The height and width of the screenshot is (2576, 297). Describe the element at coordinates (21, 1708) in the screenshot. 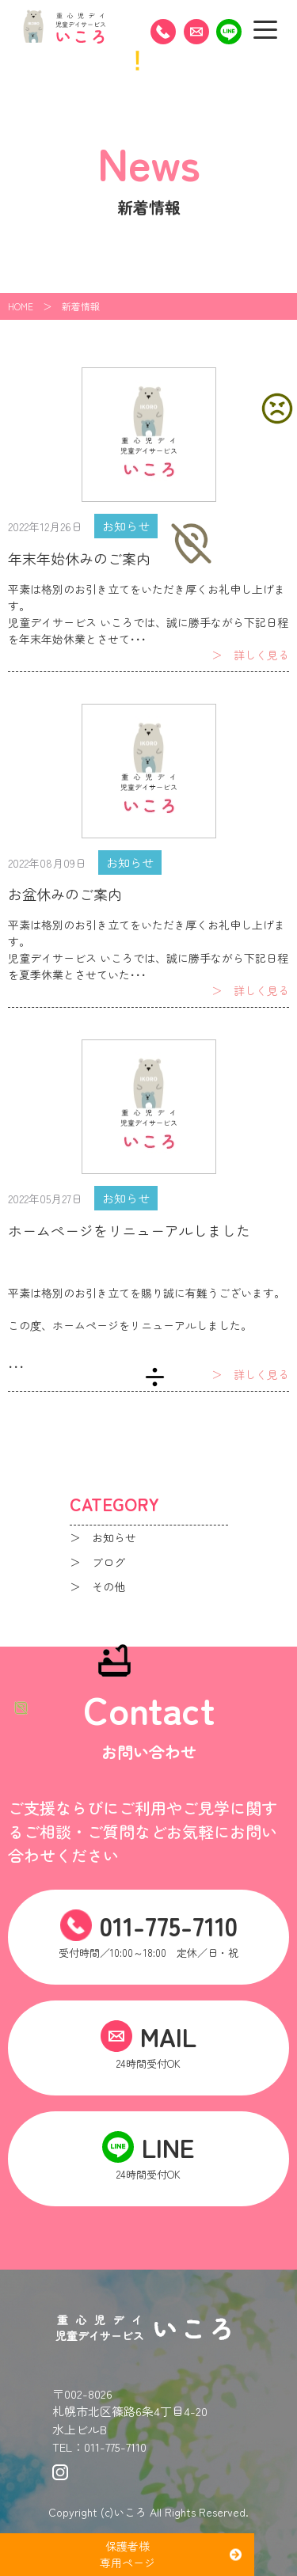

I see `indicates scaling or resizing is disabled` at that location.